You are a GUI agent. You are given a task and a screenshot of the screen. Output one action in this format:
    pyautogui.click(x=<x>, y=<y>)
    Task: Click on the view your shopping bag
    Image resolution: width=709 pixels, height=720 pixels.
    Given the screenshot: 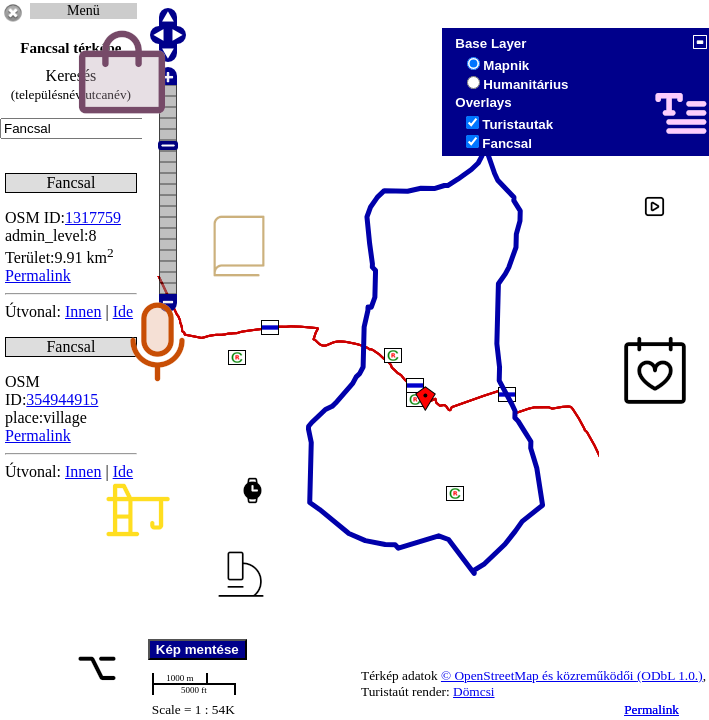 What is the action you would take?
    pyautogui.click(x=122, y=77)
    